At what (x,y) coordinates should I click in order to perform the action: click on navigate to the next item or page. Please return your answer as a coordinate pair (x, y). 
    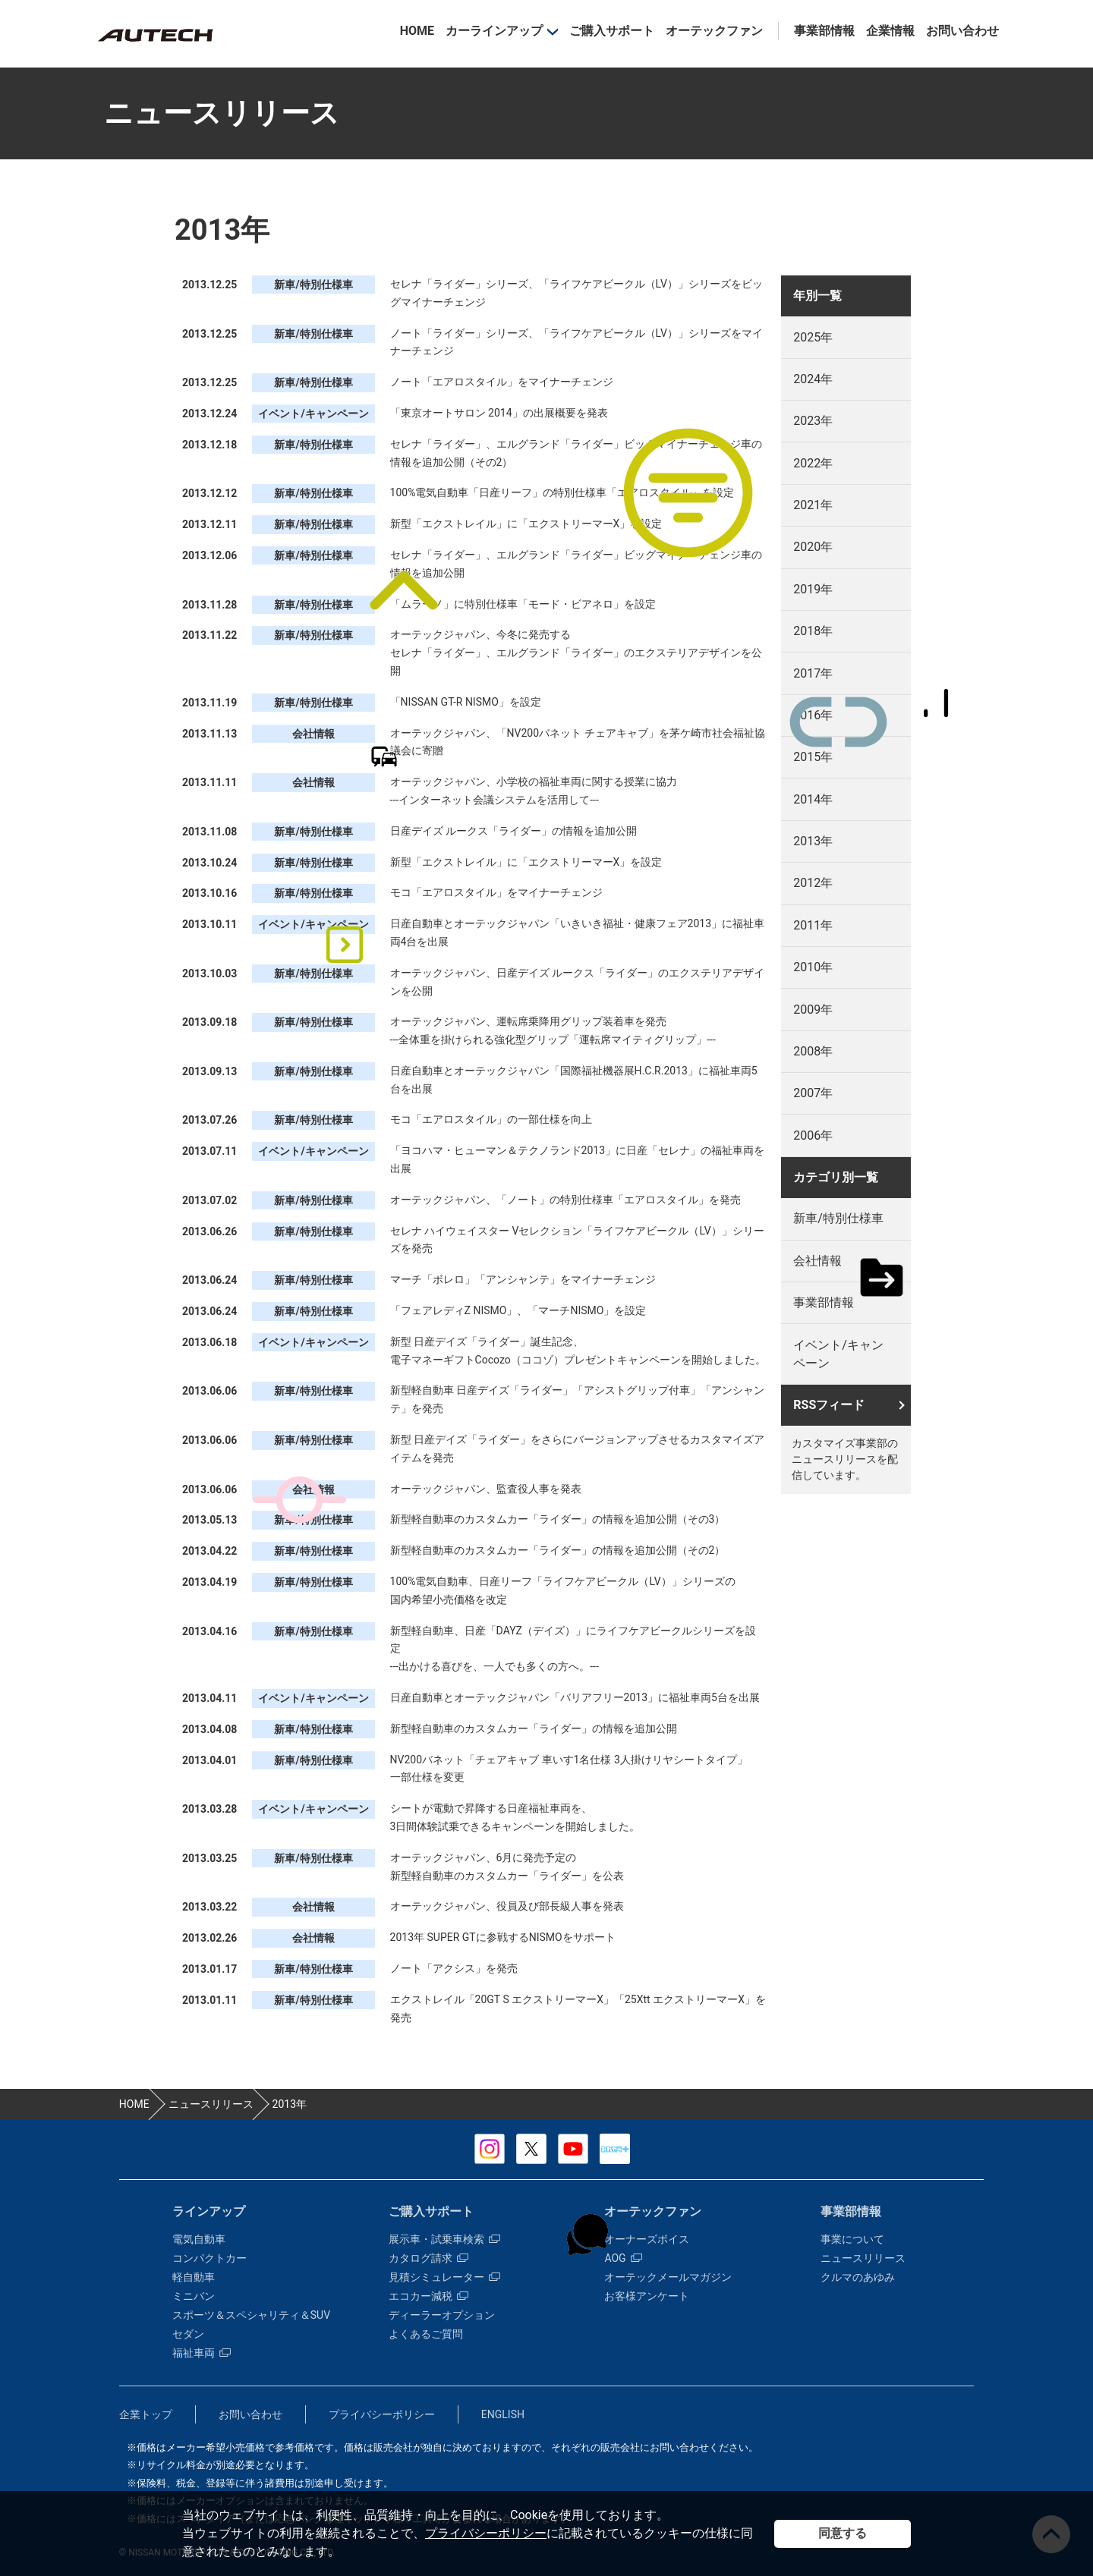
    Looking at the image, I should click on (345, 945).